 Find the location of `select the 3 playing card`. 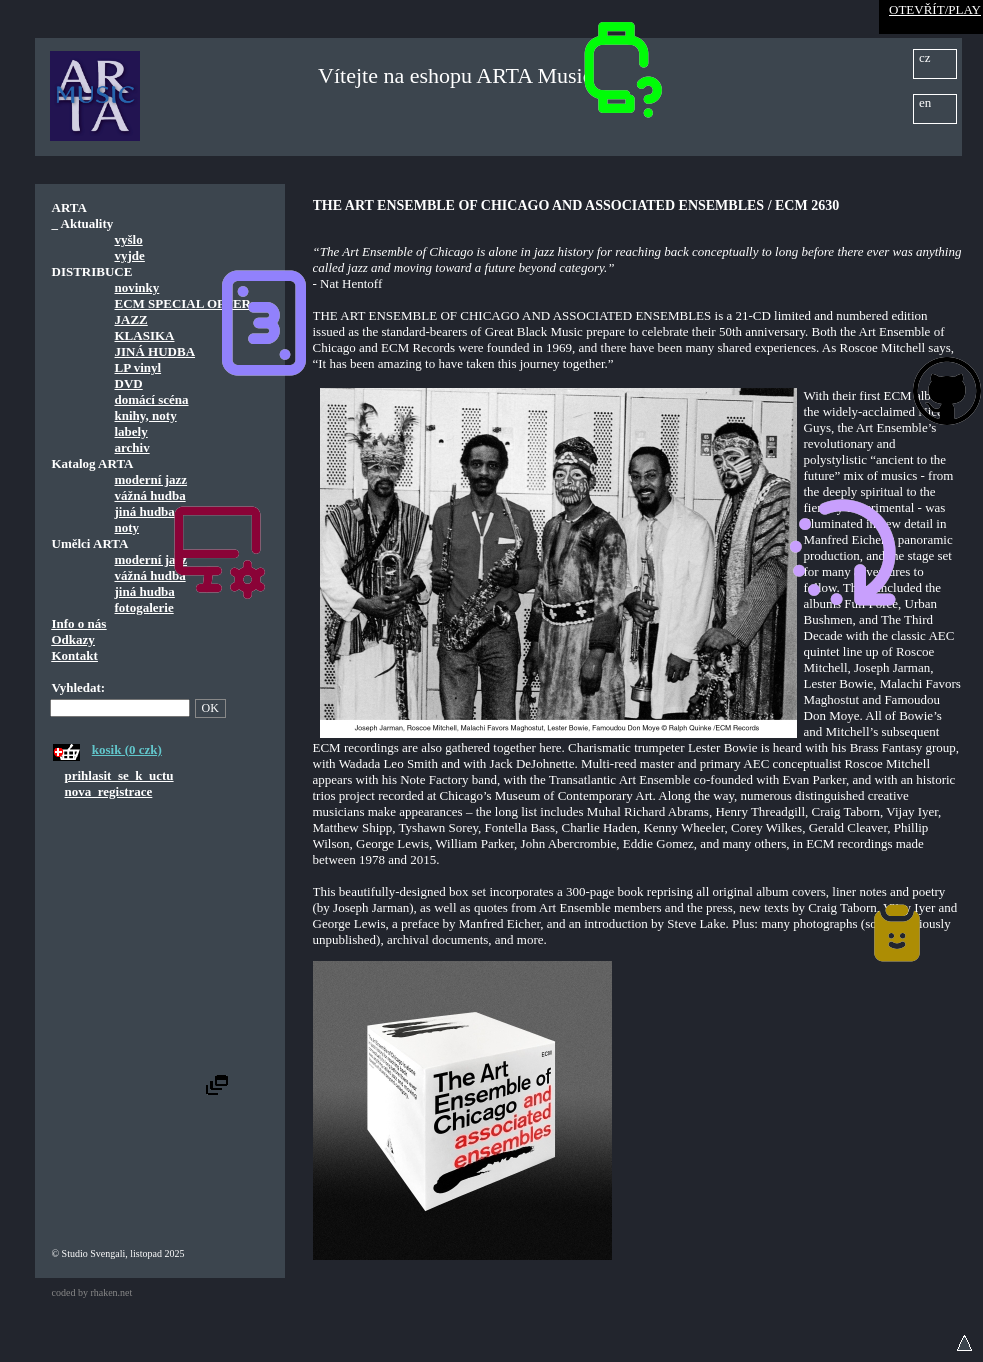

select the 3 playing card is located at coordinates (264, 323).